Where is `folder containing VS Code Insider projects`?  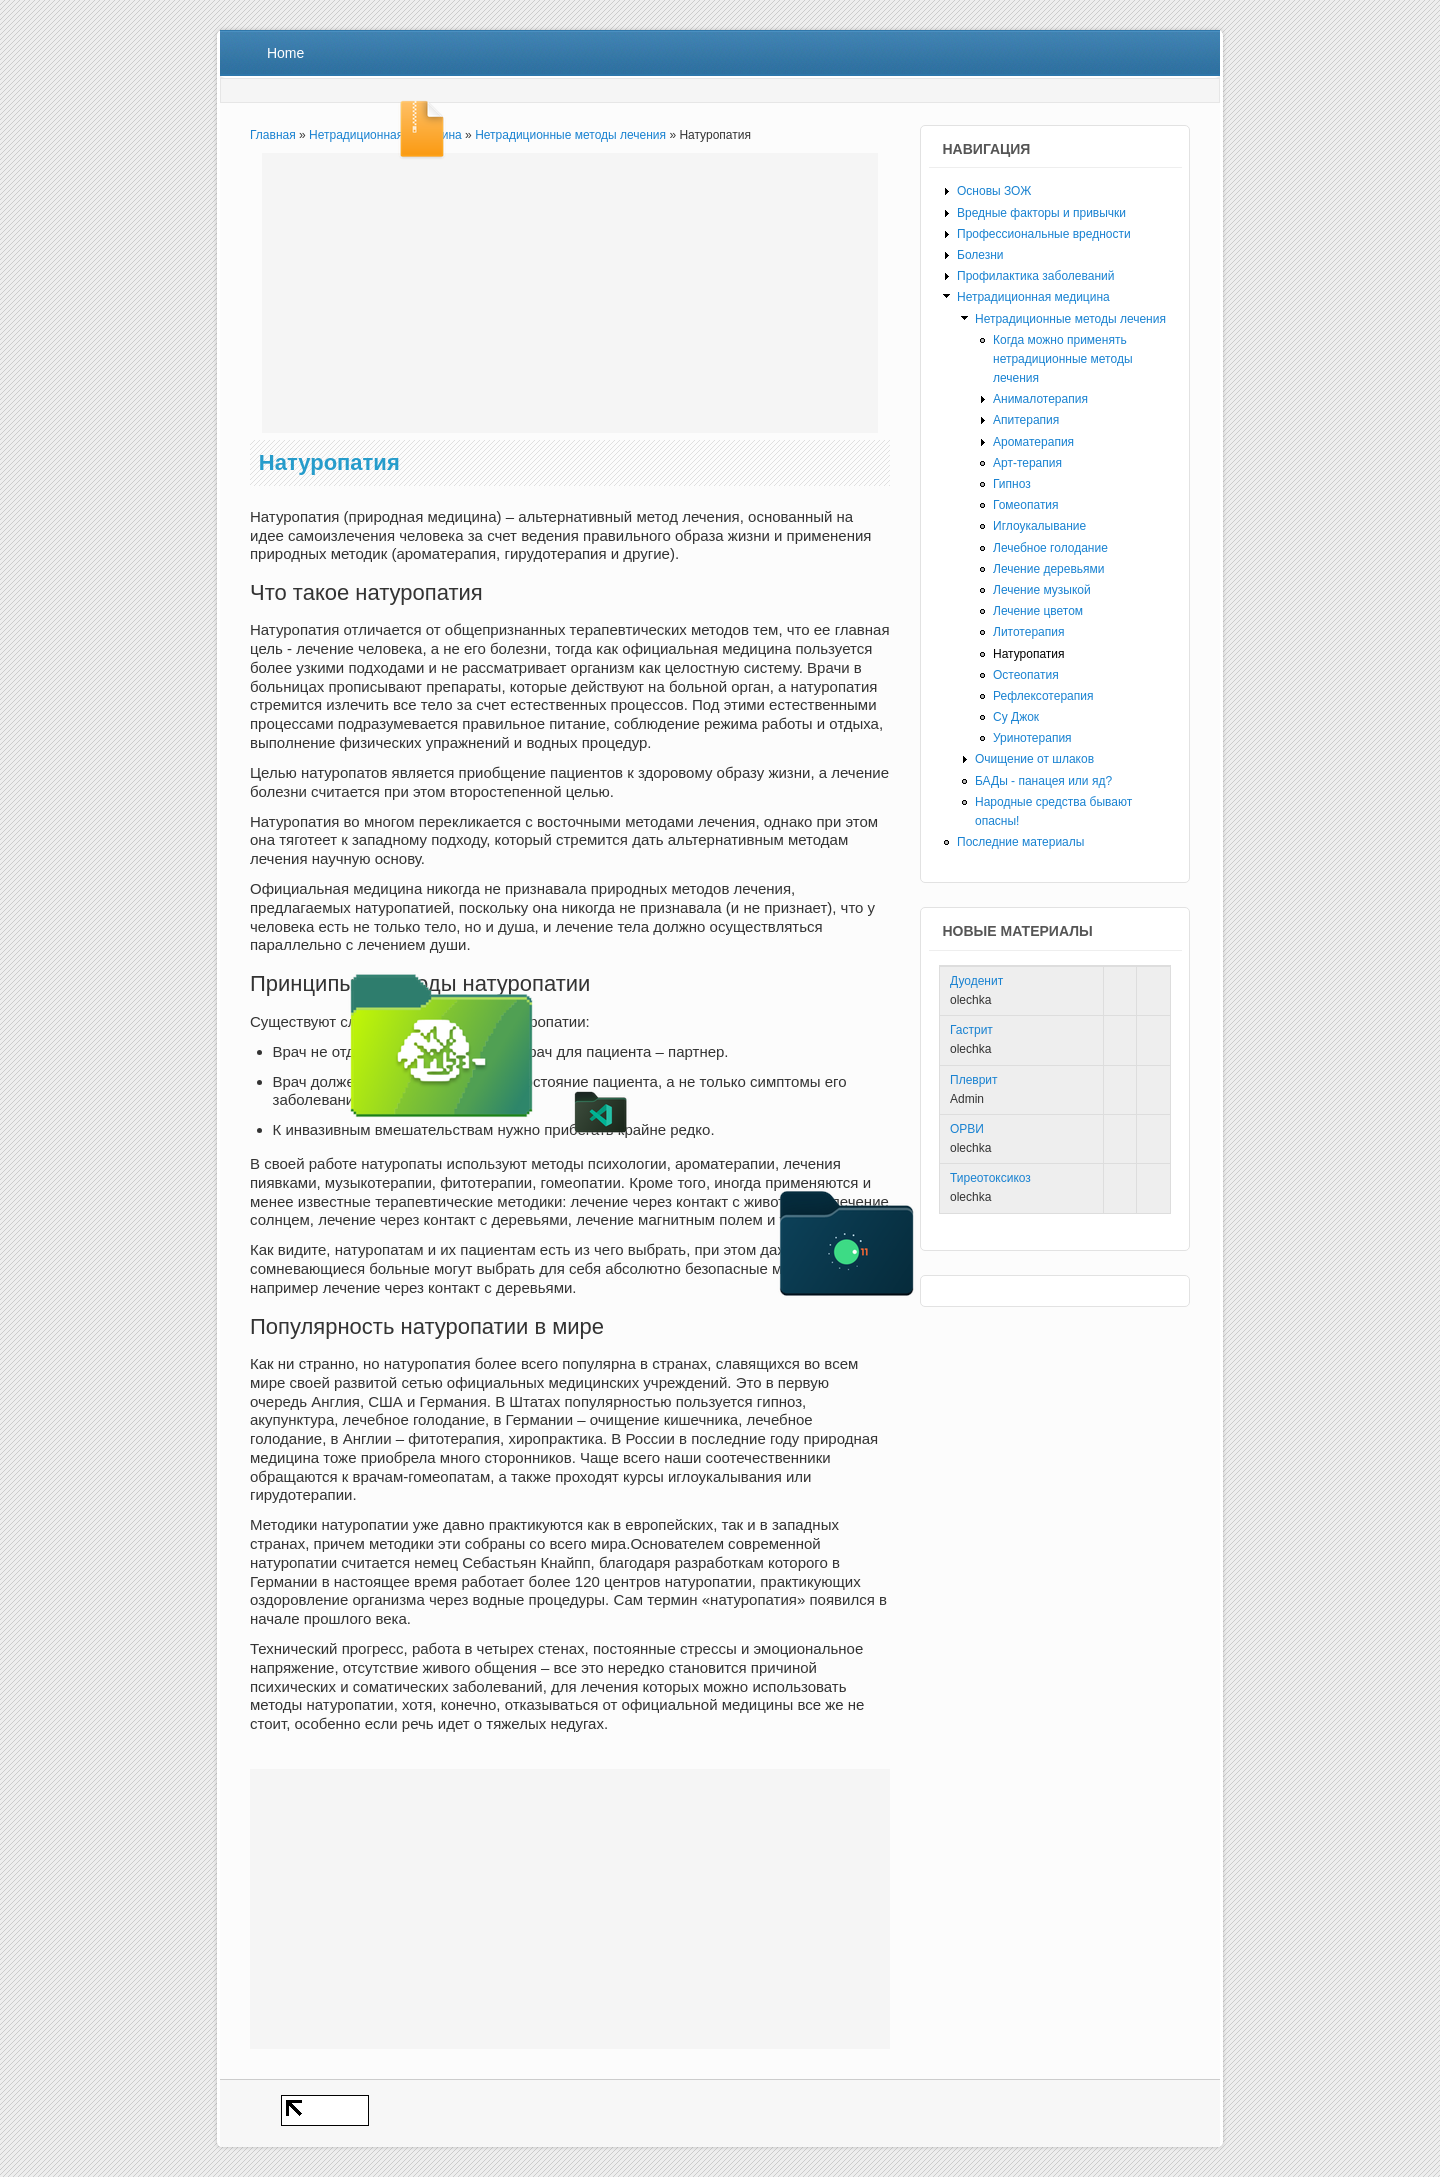 folder containing VS Code Insider projects is located at coordinates (600, 1113).